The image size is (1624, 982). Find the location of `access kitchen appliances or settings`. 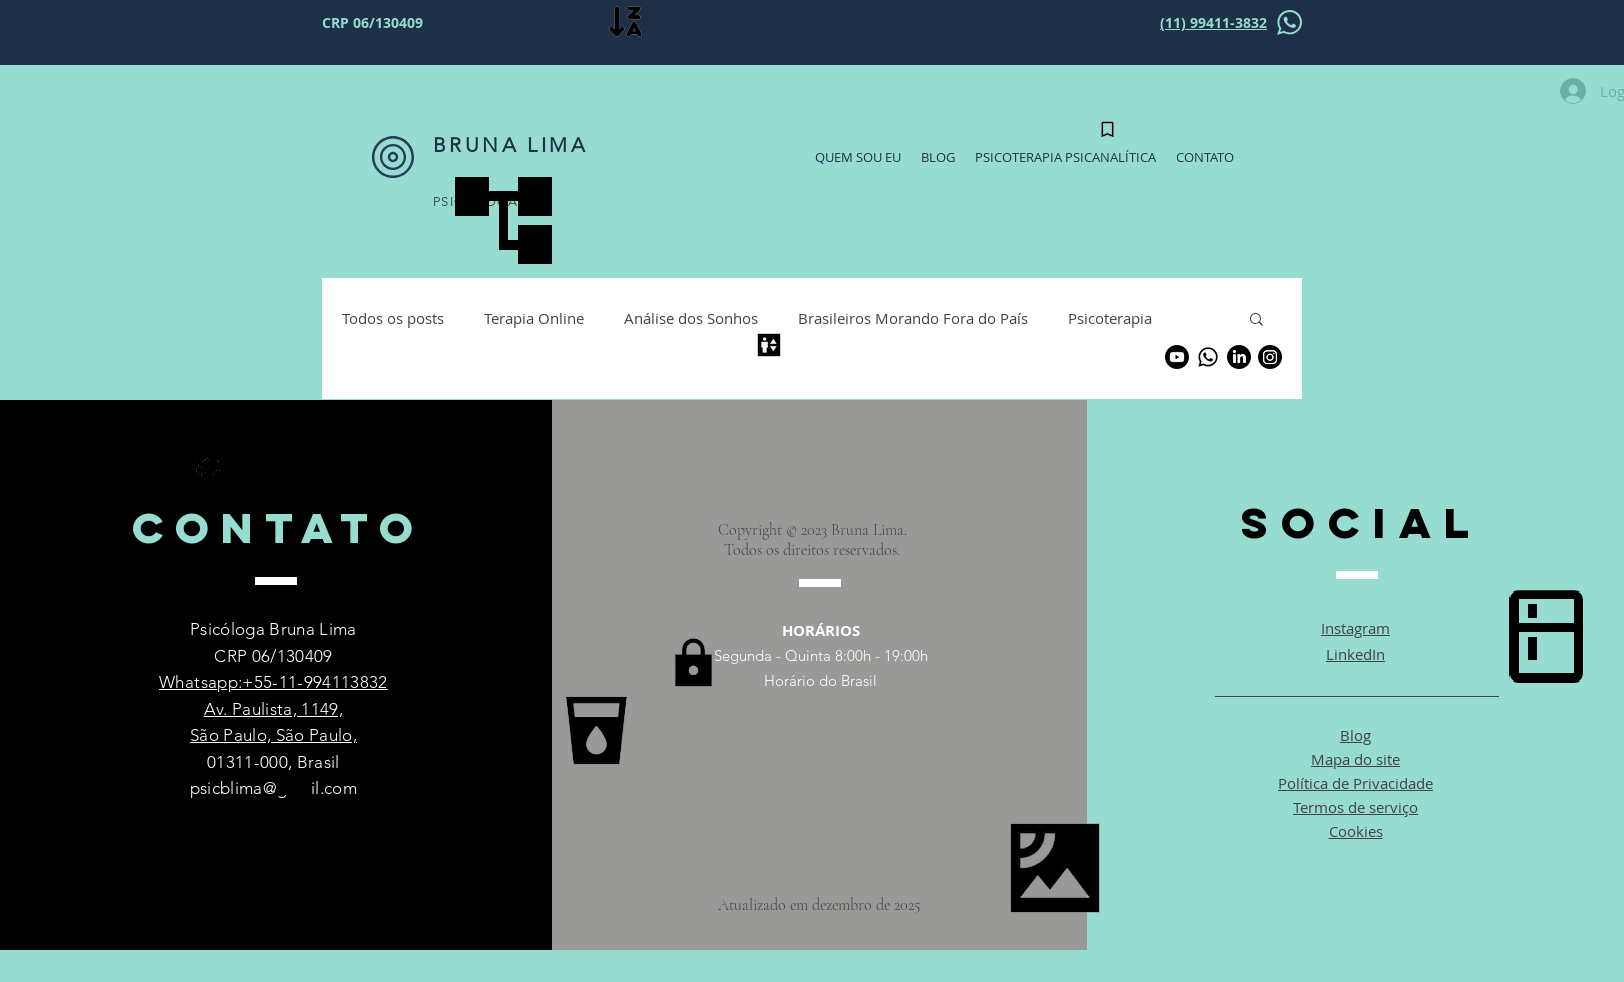

access kitchen appliances or settings is located at coordinates (1546, 636).